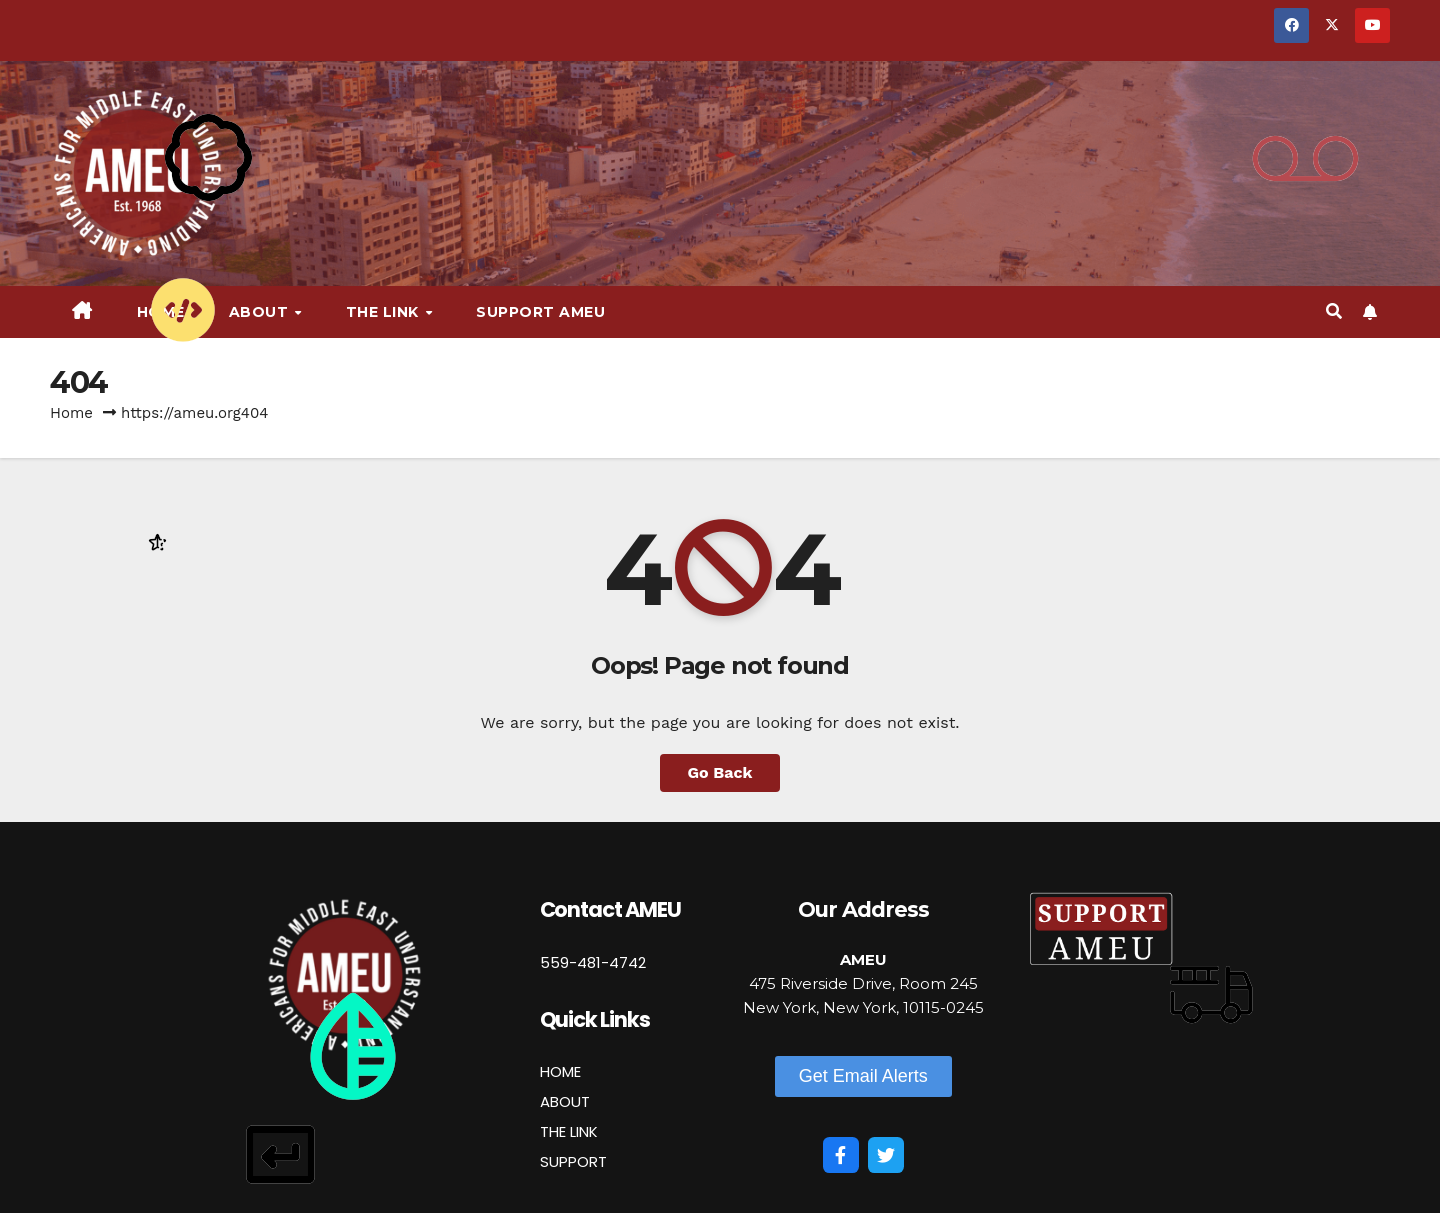 The height and width of the screenshot is (1213, 1440). I want to click on access your voicemail messages, so click(1305, 158).